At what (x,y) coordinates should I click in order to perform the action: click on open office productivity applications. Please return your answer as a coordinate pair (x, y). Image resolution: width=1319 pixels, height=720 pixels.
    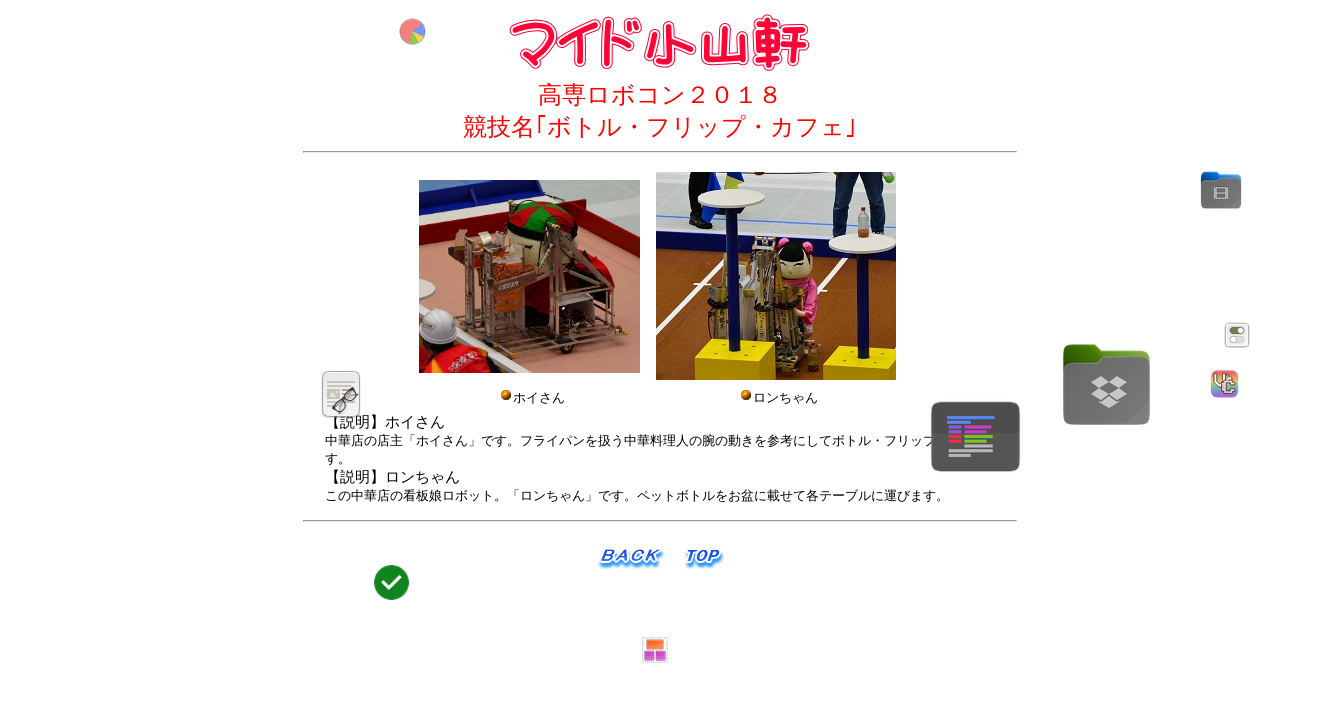
    Looking at the image, I should click on (341, 394).